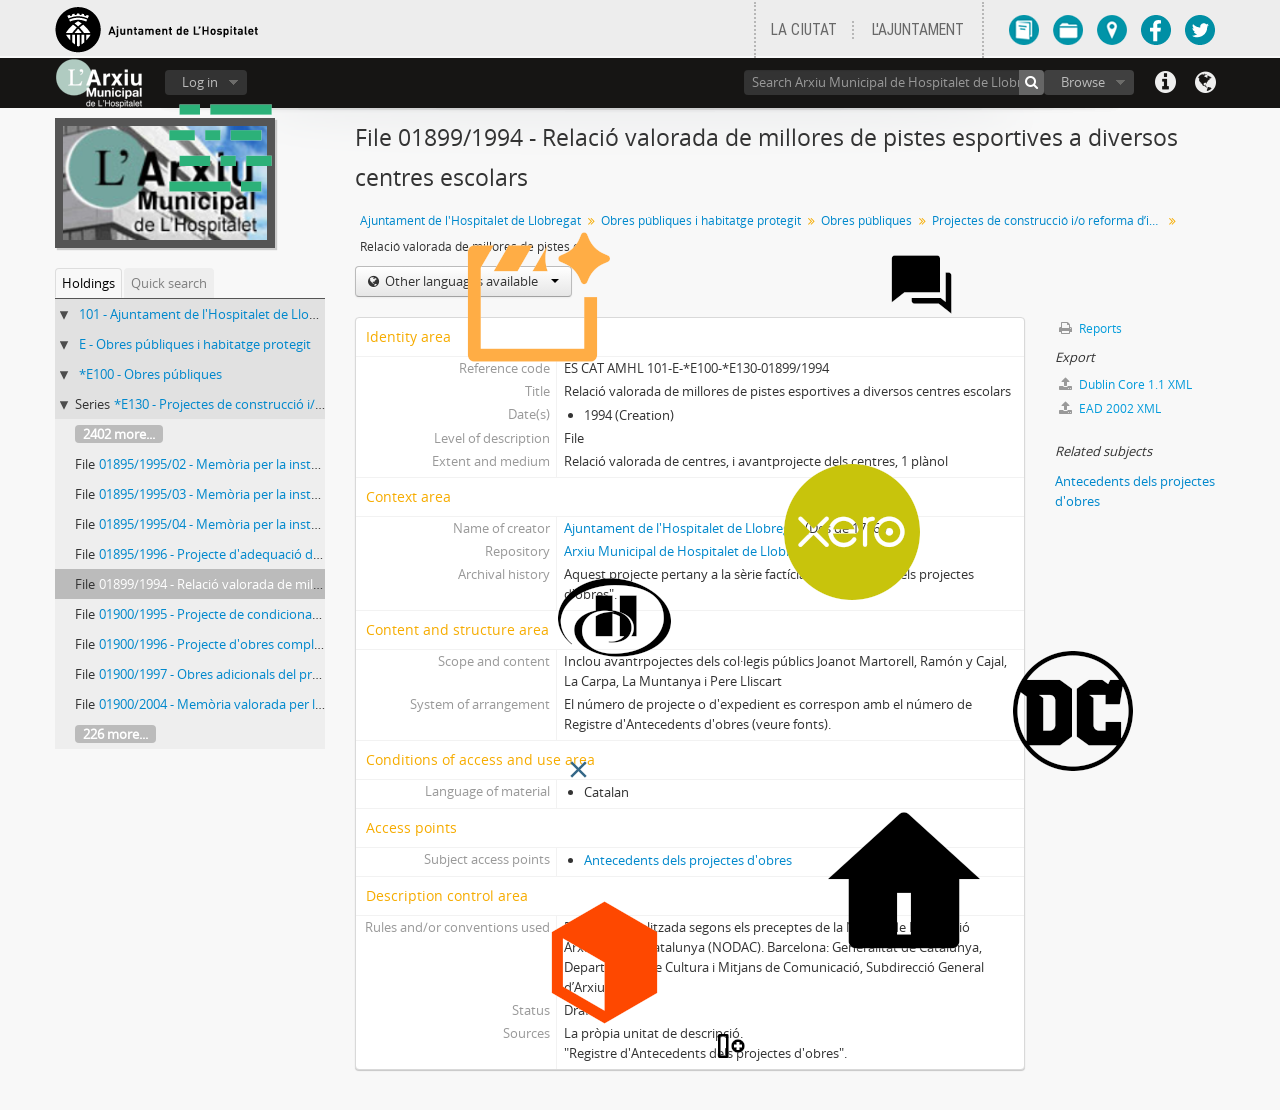 The width and height of the screenshot is (1280, 1110). I want to click on indicates misty or foggy weather conditions, so click(220, 145).